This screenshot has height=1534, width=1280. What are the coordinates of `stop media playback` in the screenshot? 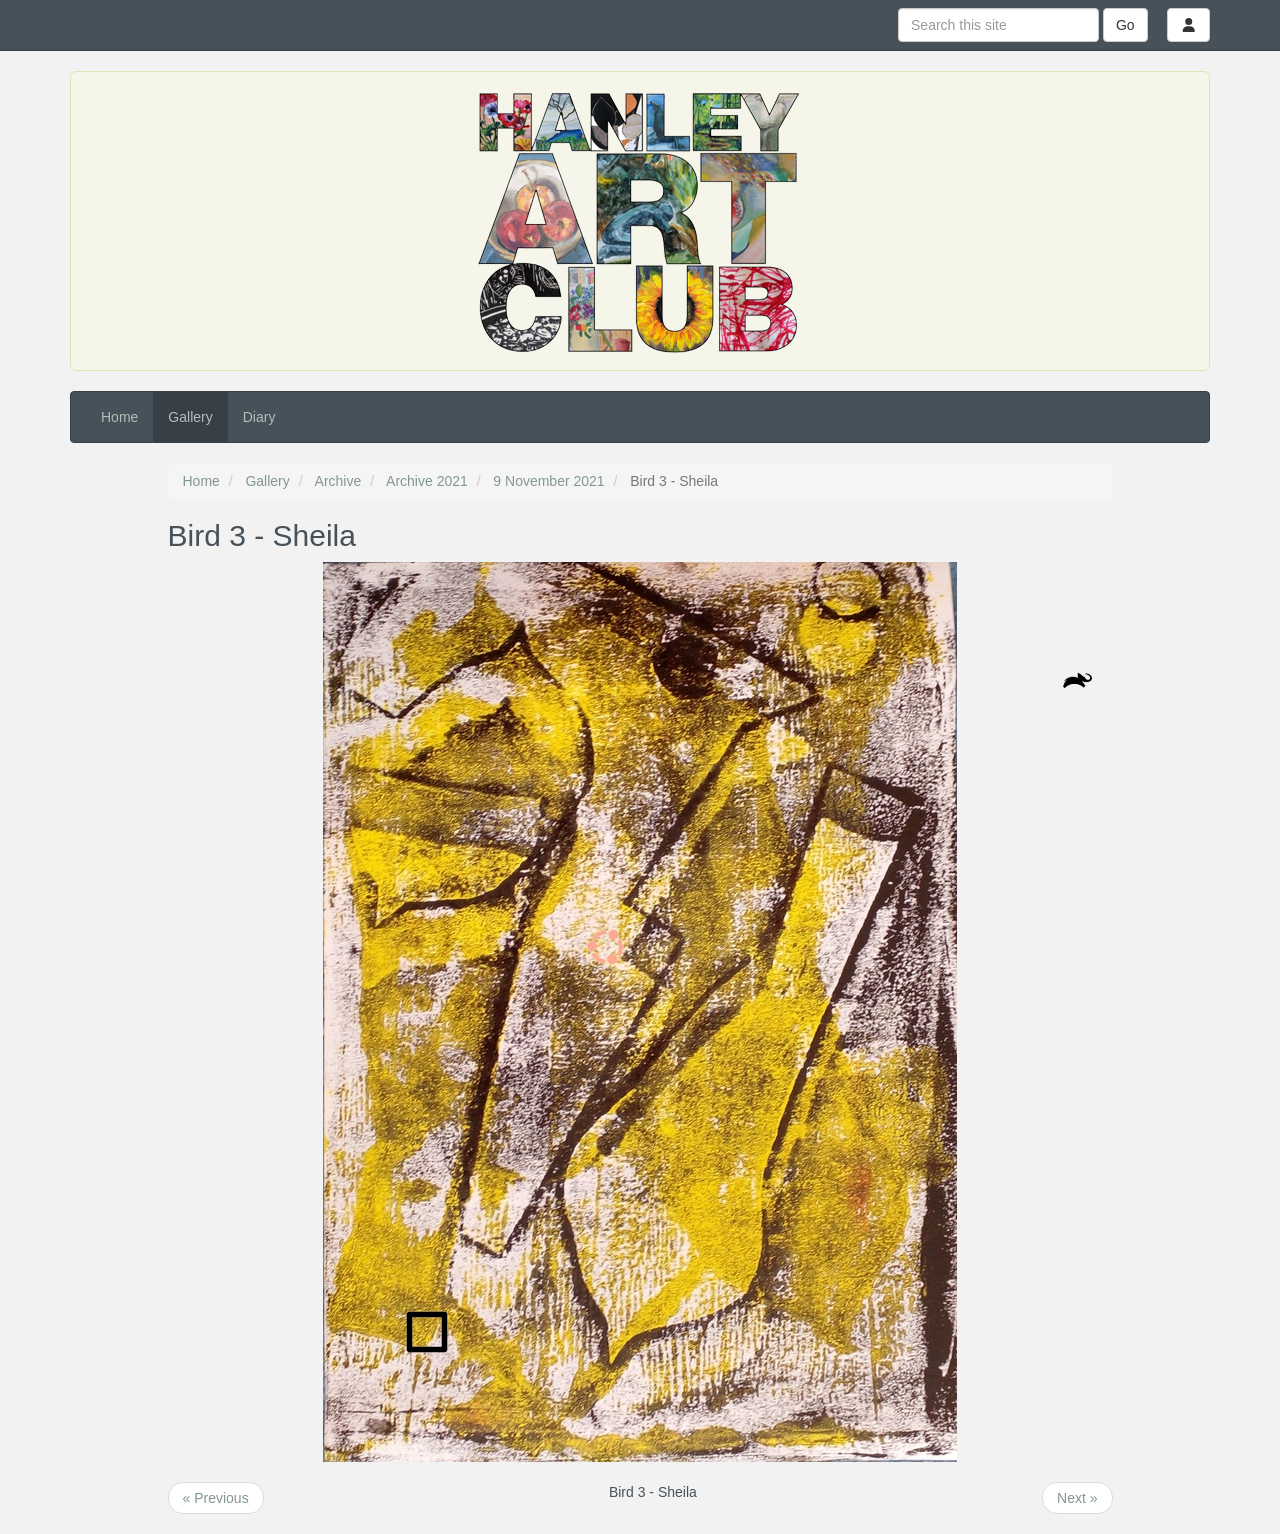 It's located at (427, 1332).